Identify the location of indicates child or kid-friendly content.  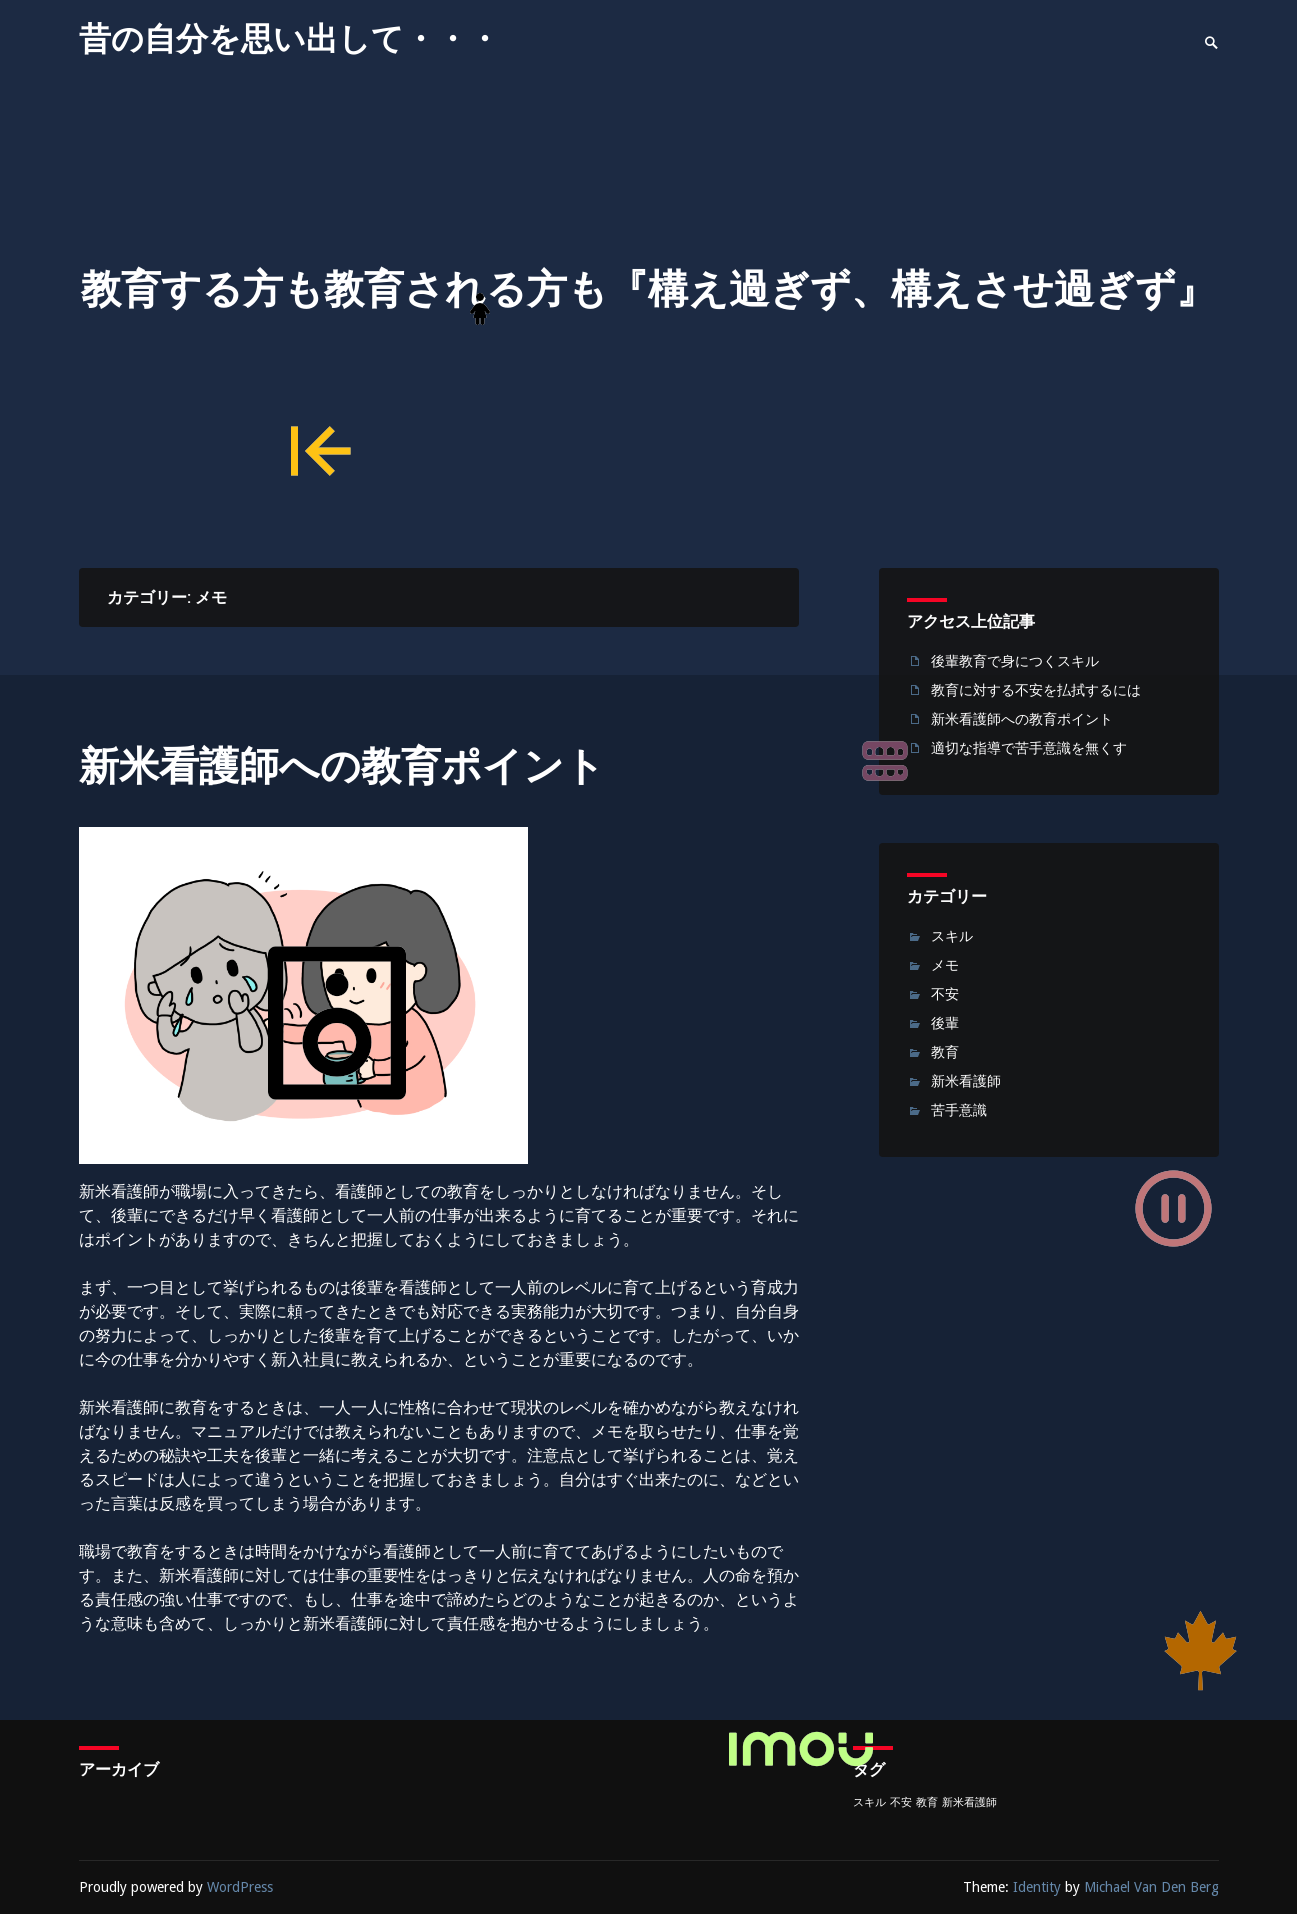
(480, 309).